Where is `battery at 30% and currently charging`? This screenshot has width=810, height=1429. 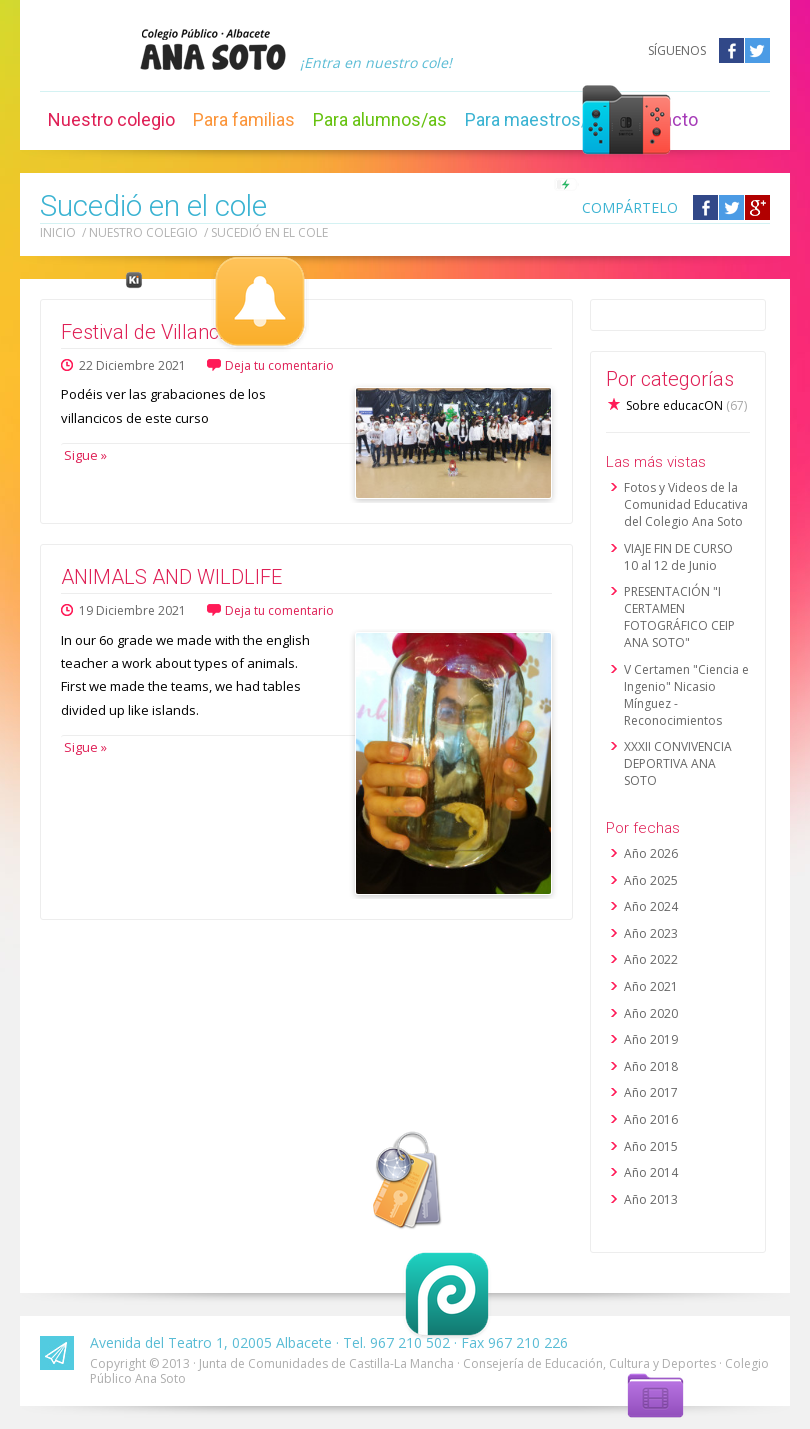
battery at 30% and currently charging is located at coordinates (566, 184).